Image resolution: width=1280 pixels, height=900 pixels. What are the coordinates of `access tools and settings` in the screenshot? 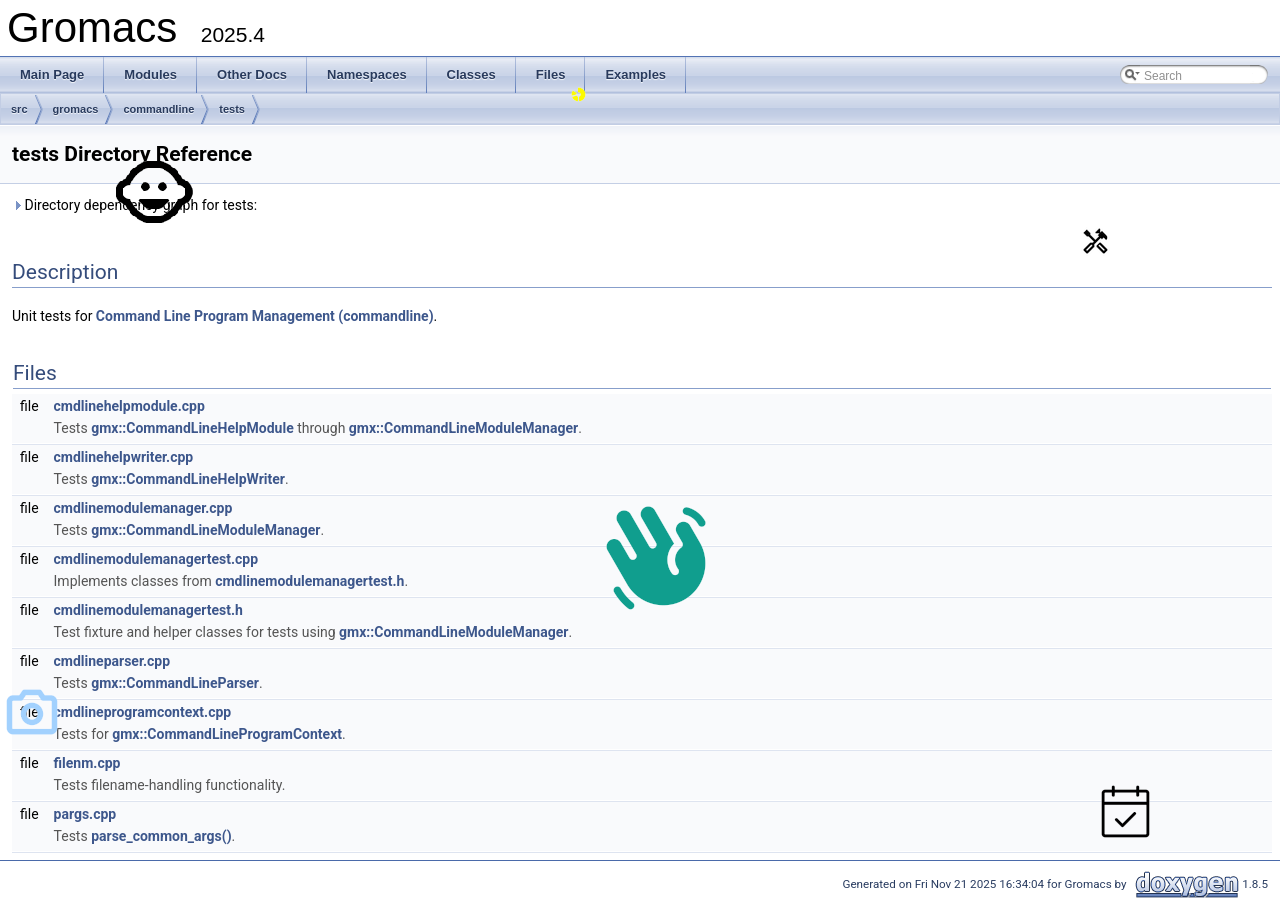 It's located at (1095, 241).